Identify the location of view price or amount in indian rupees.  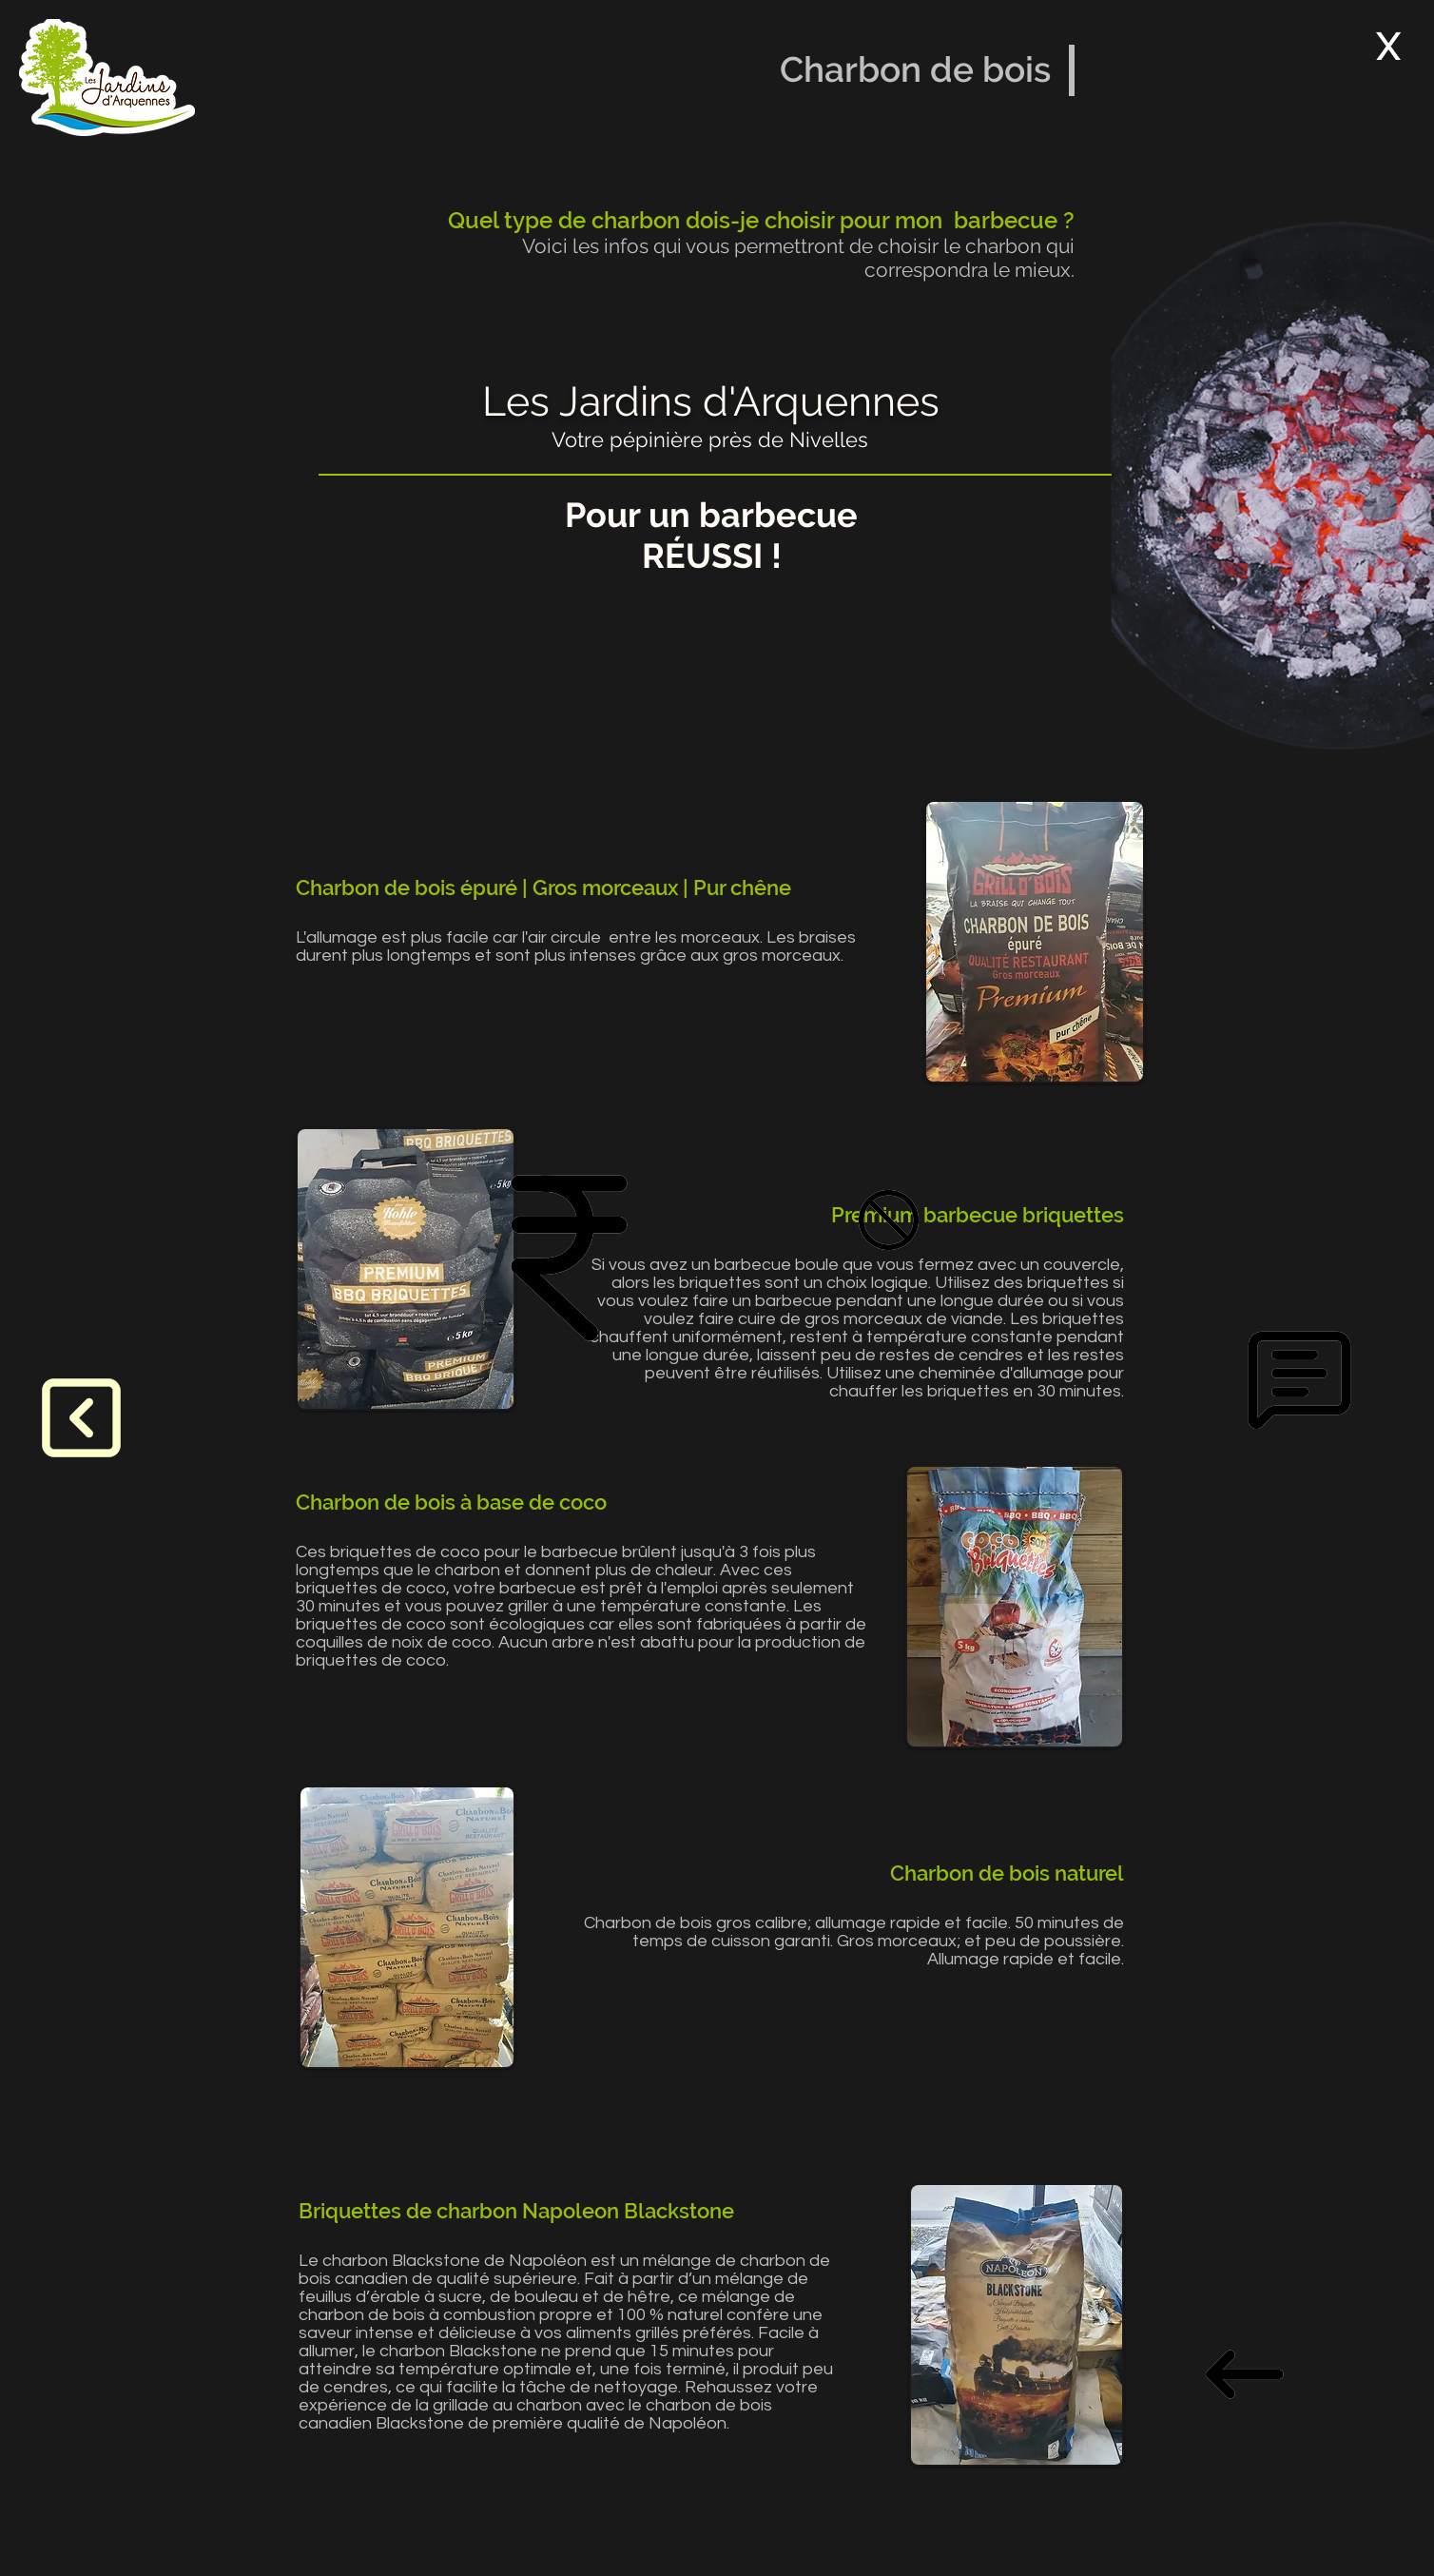
(569, 1258).